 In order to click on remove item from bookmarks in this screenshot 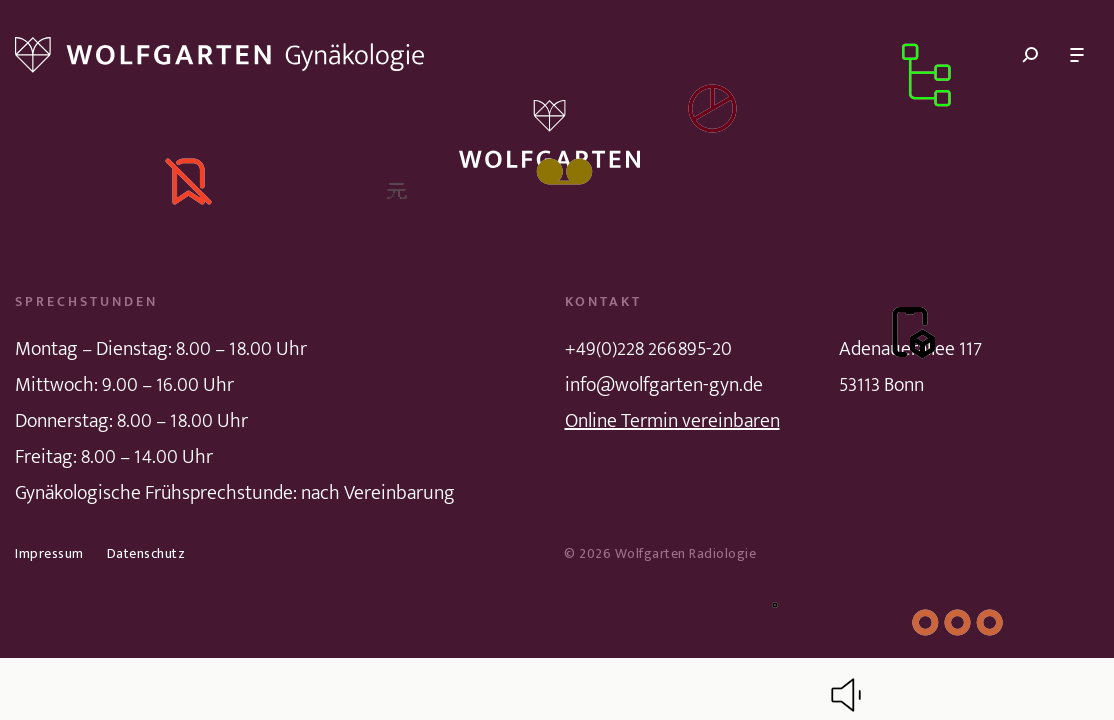, I will do `click(188, 181)`.